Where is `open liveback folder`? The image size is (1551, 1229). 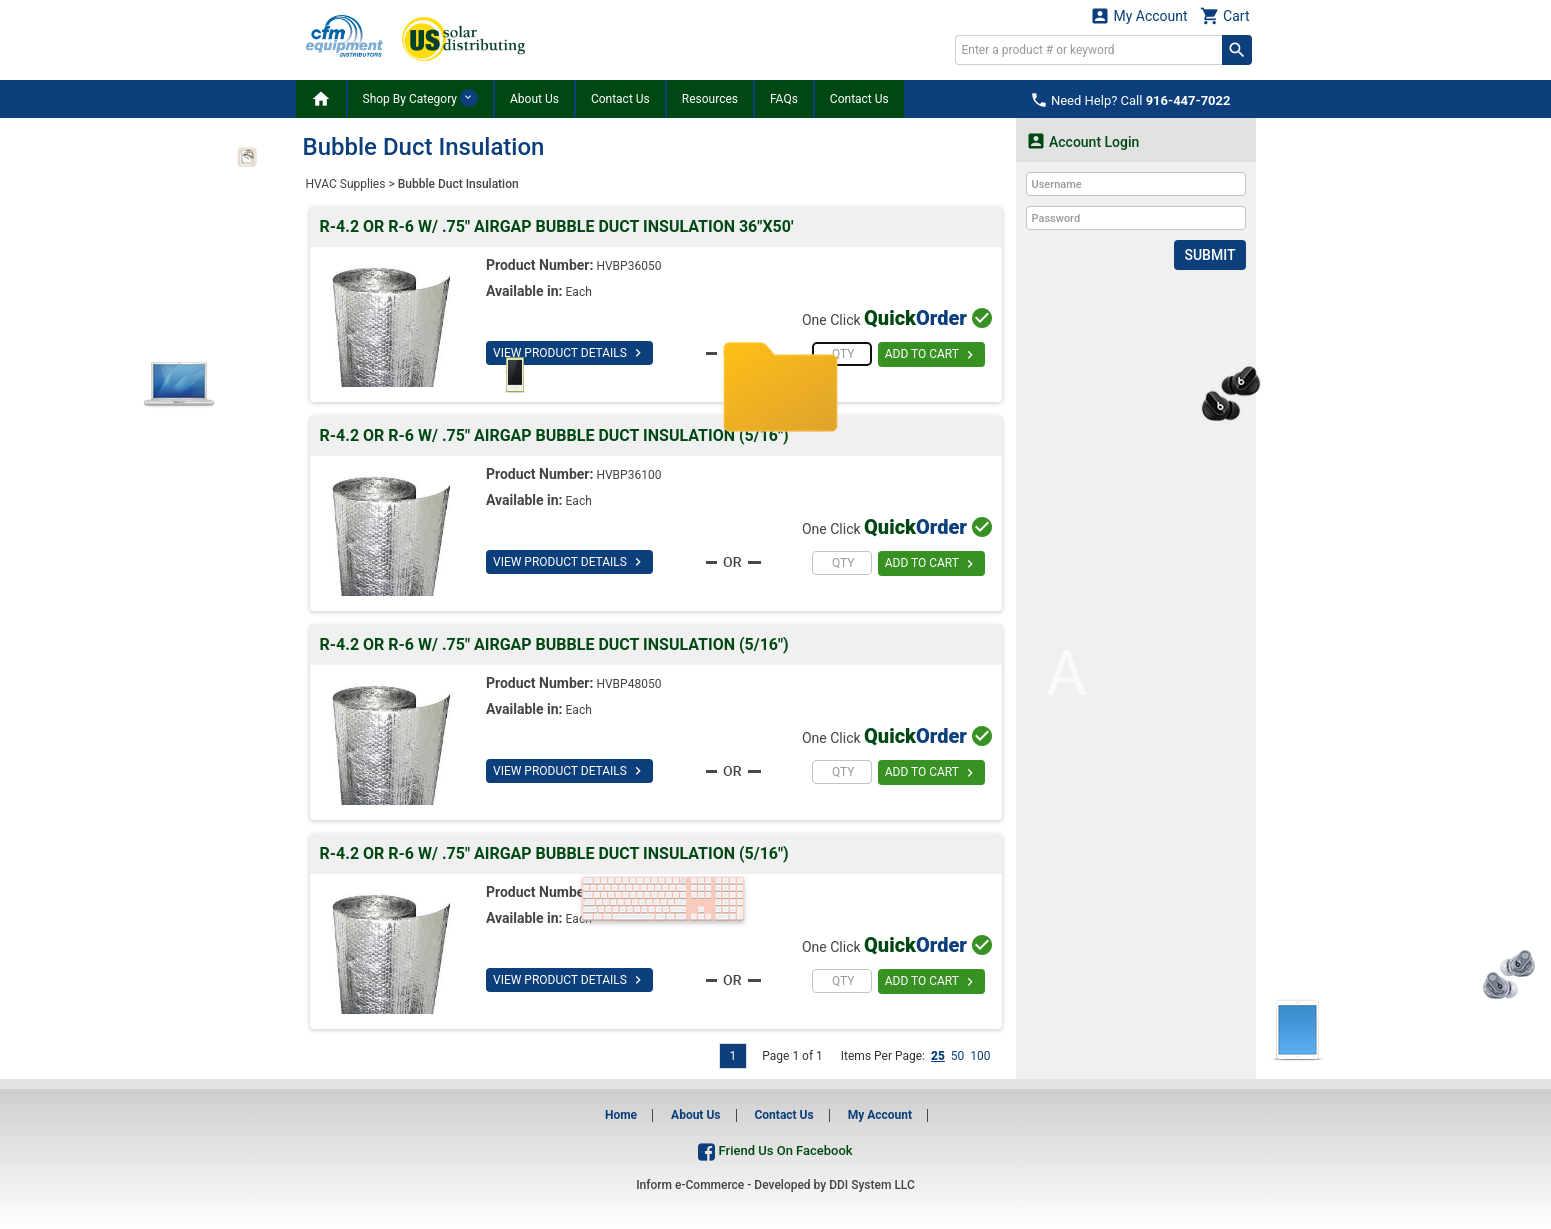 open liveback folder is located at coordinates (780, 390).